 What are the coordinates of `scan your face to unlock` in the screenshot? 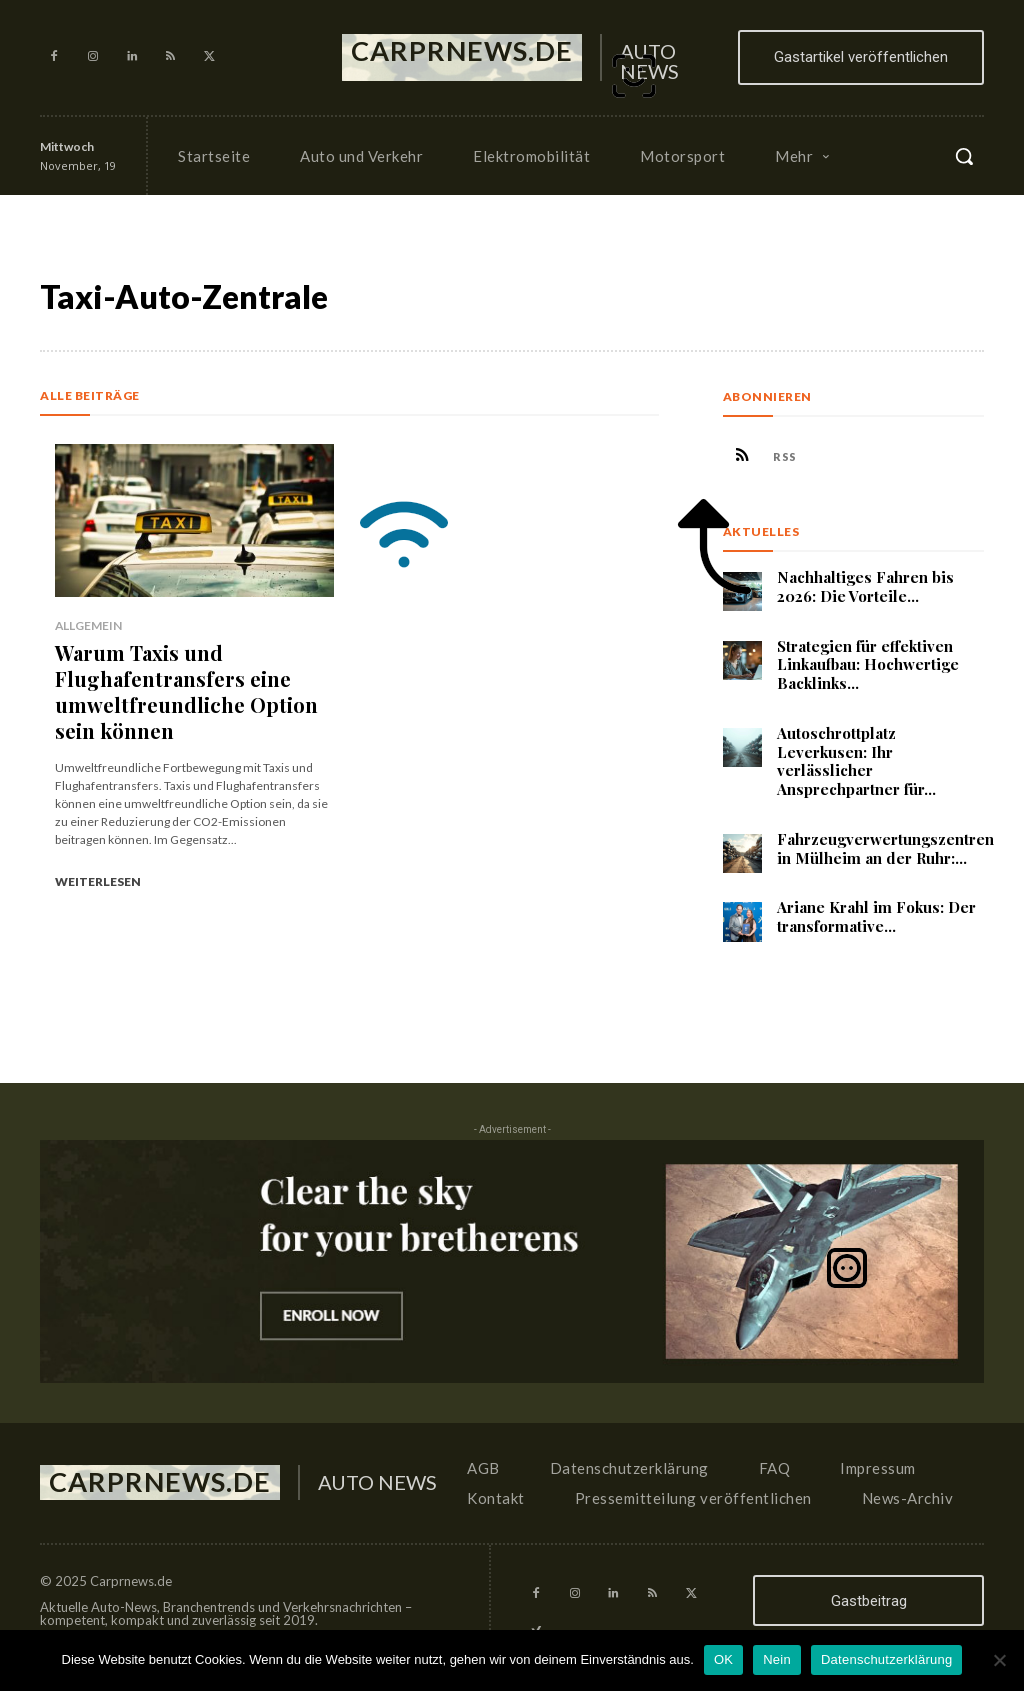 It's located at (634, 76).